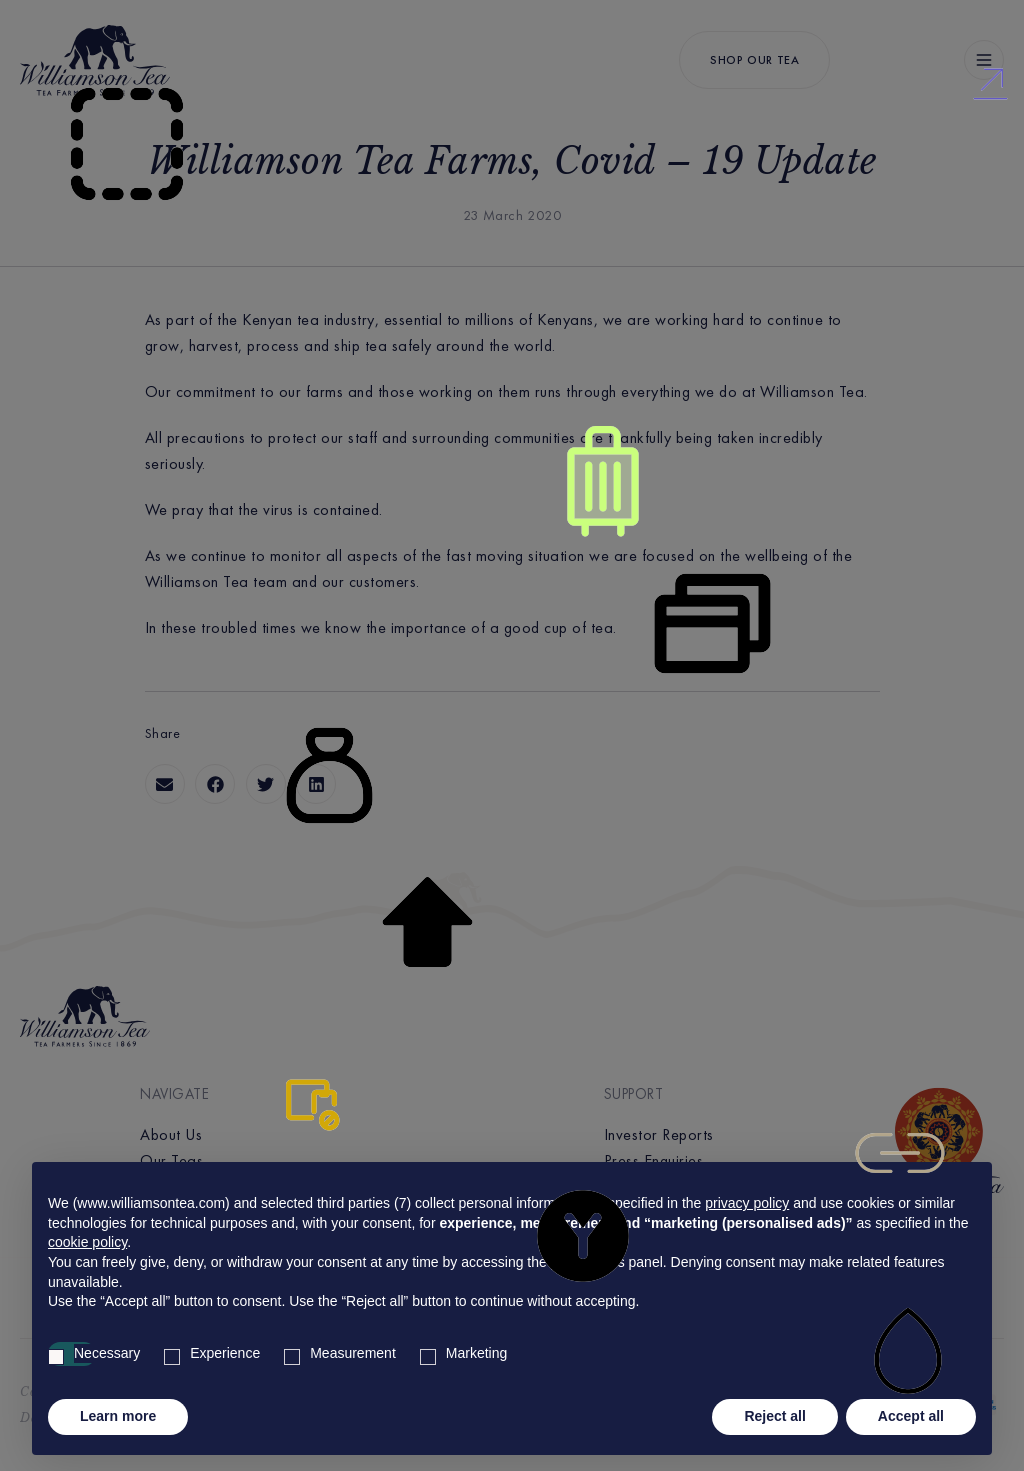 The image size is (1024, 1471). What do you see at coordinates (603, 483) in the screenshot?
I see `access travel or trip planning features` at bounding box center [603, 483].